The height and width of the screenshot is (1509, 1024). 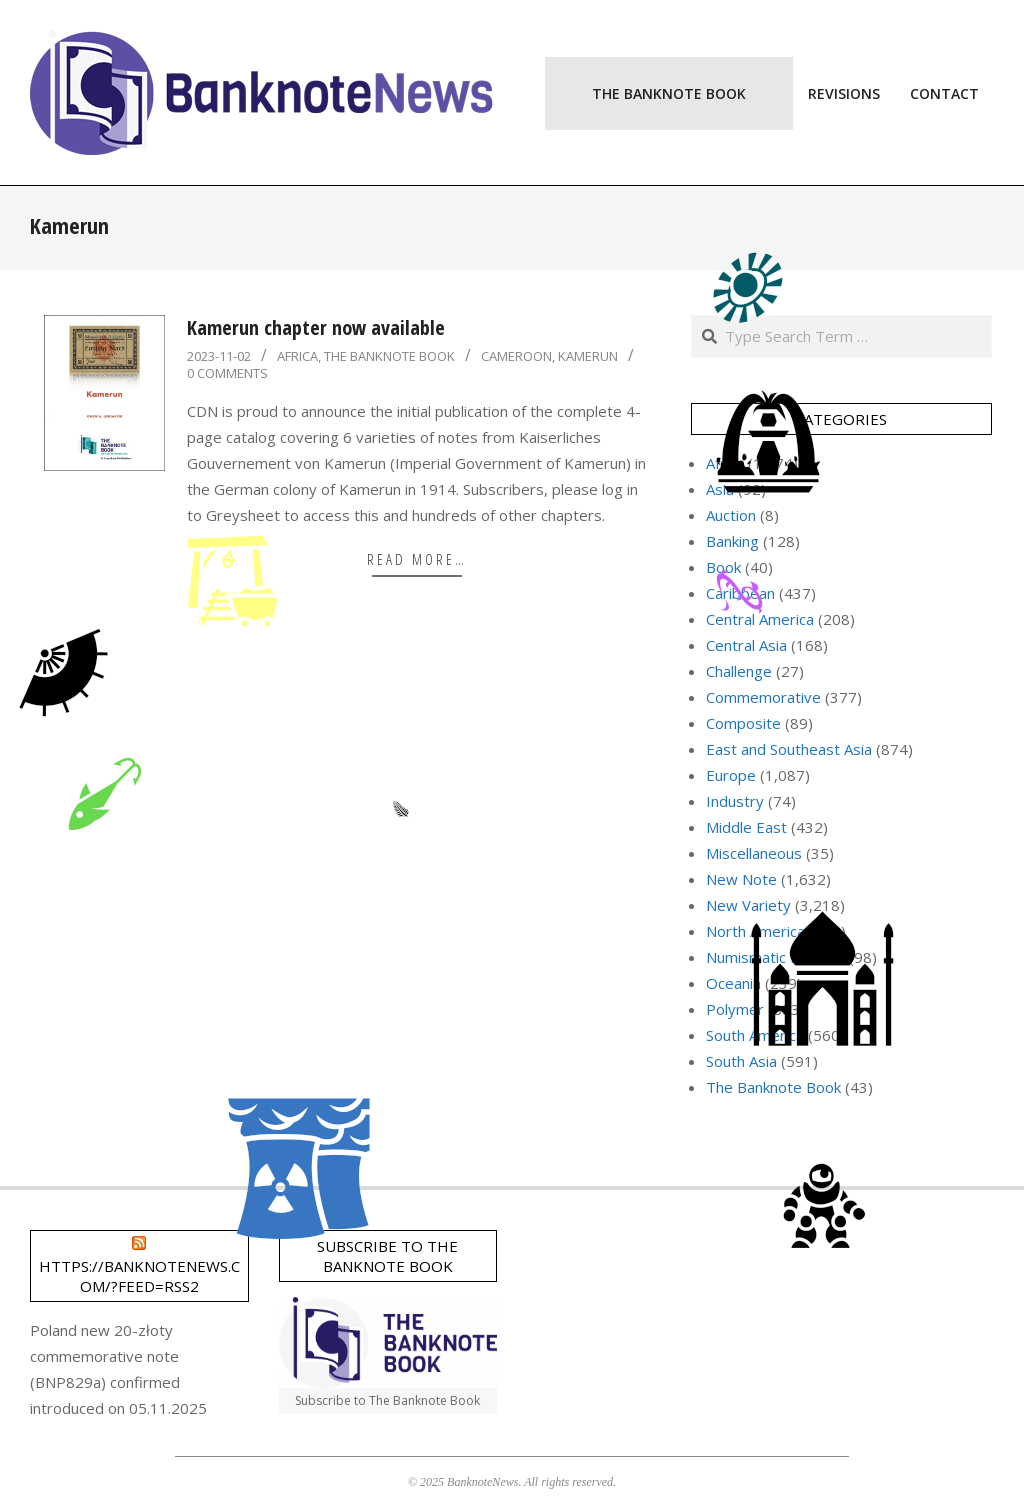 I want to click on use vine whip ability or attack, so click(x=739, y=591).